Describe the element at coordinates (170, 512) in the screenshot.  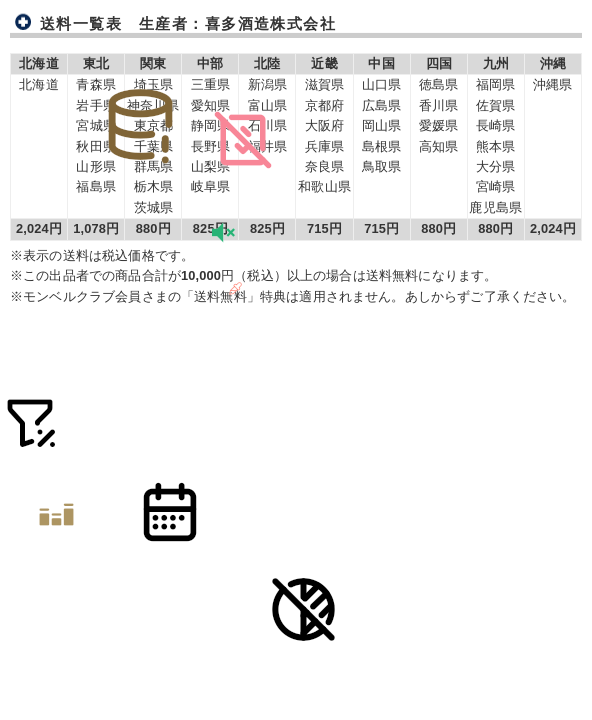
I see `view weekly calendar` at that location.